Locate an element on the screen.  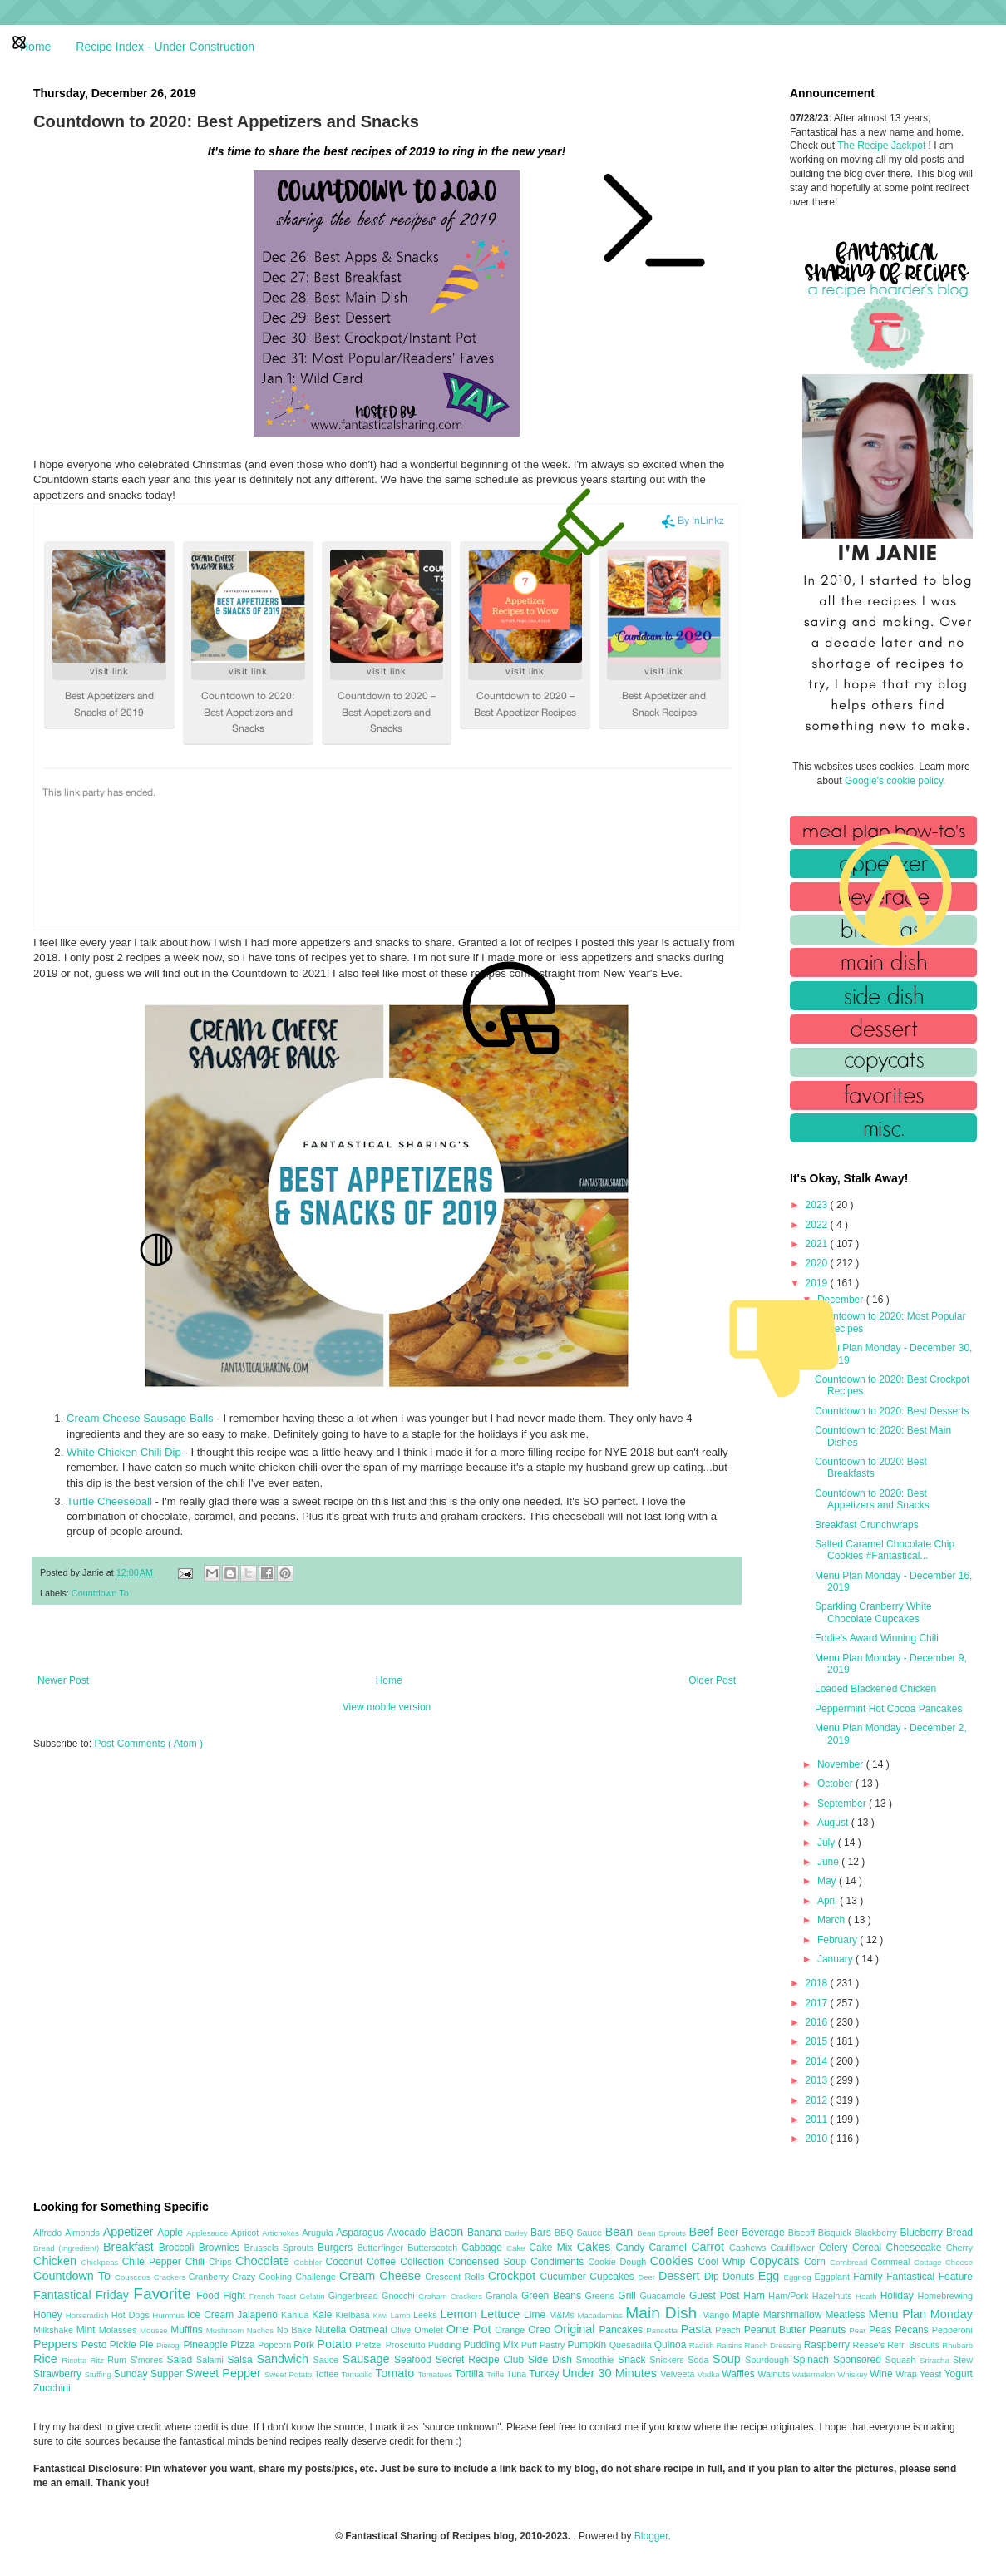
toggle between light and dark mode is located at coordinates (156, 1250).